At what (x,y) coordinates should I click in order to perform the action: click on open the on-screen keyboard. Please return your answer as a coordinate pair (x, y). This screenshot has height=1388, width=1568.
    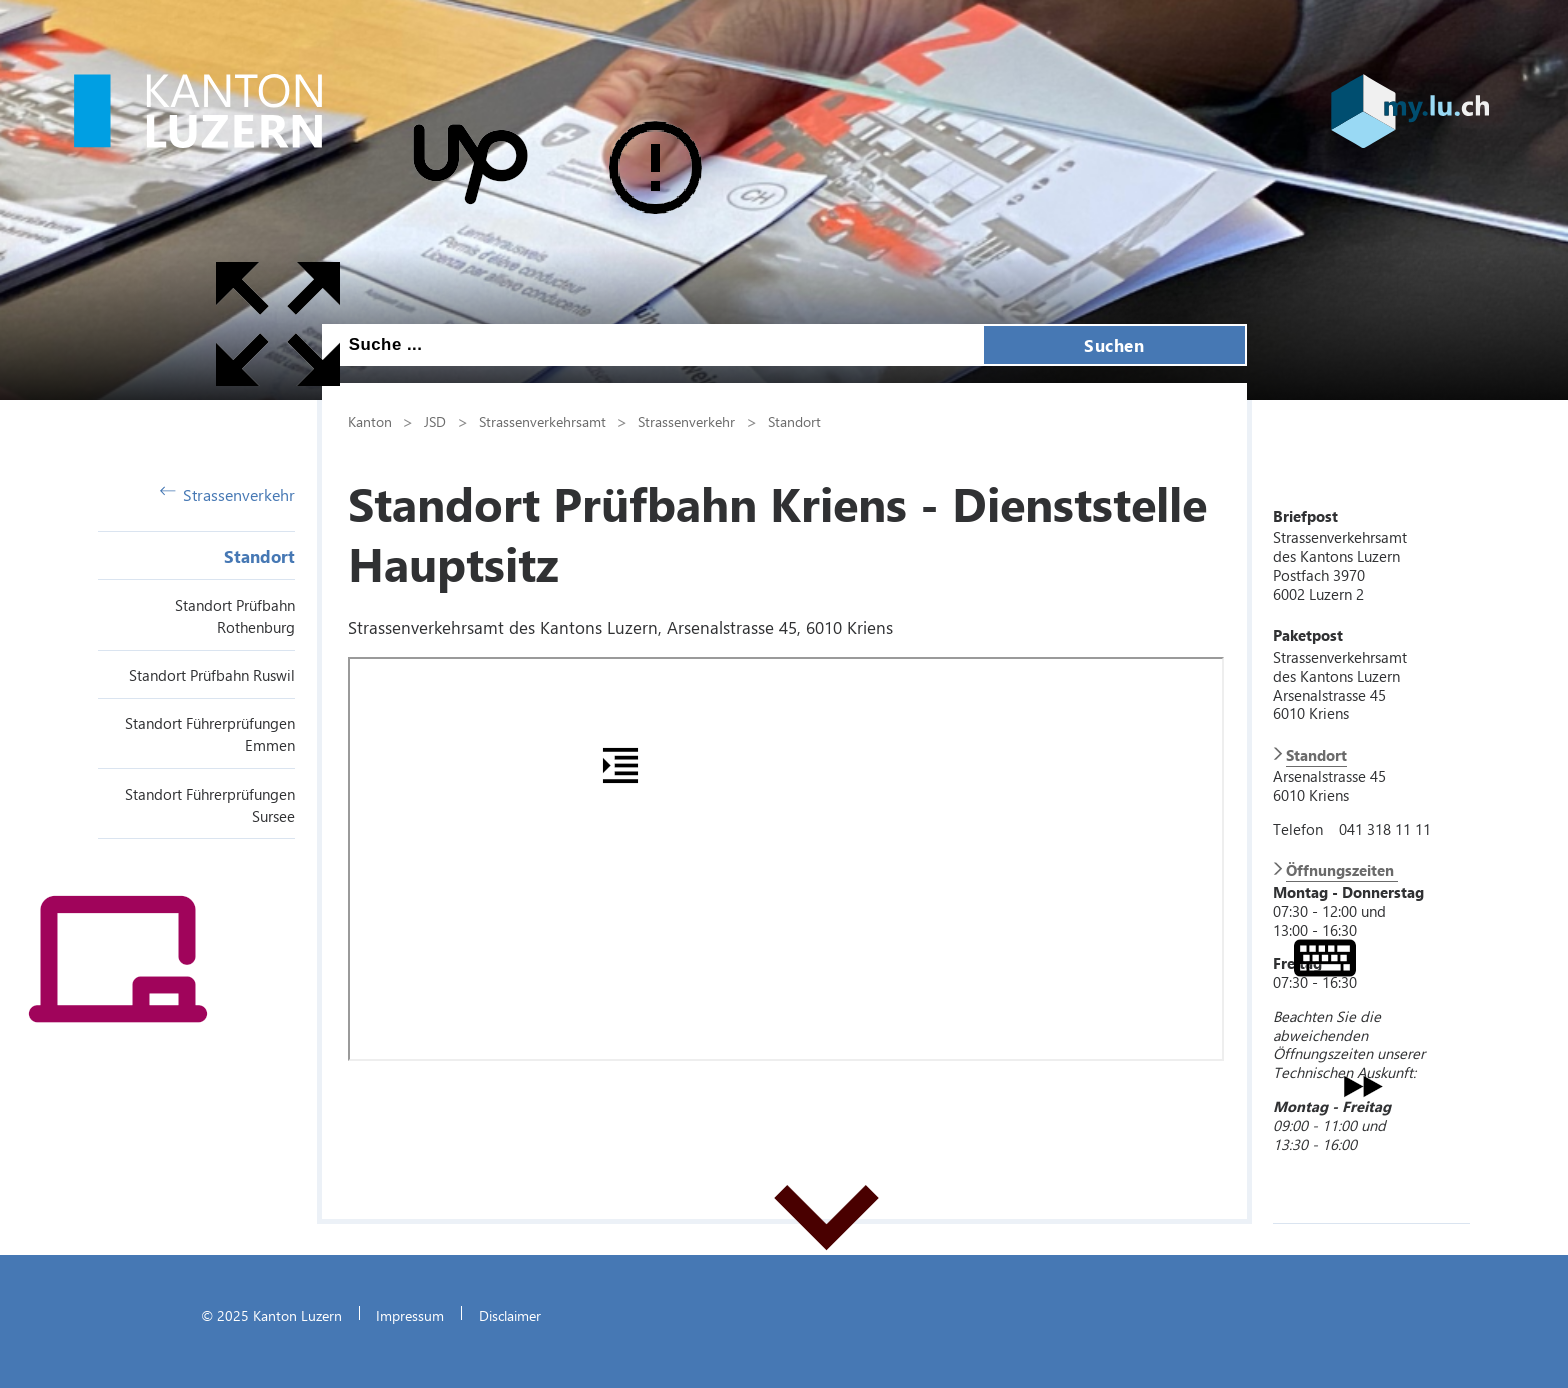
    Looking at the image, I should click on (1325, 958).